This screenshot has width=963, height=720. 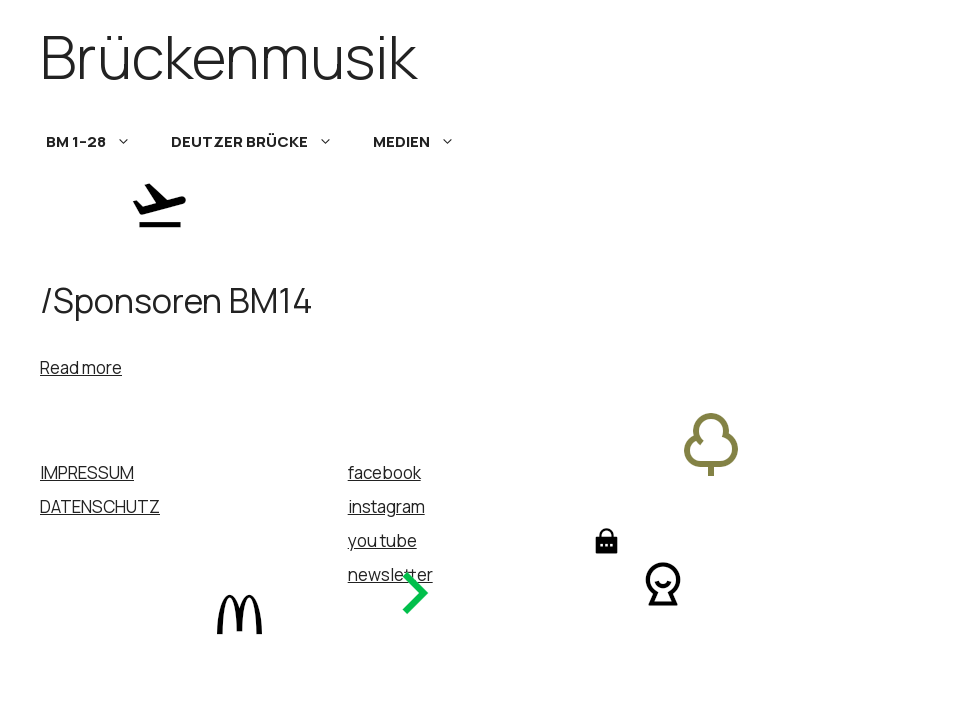 What do you see at coordinates (711, 446) in the screenshot?
I see `access nature or environmental settings` at bounding box center [711, 446].